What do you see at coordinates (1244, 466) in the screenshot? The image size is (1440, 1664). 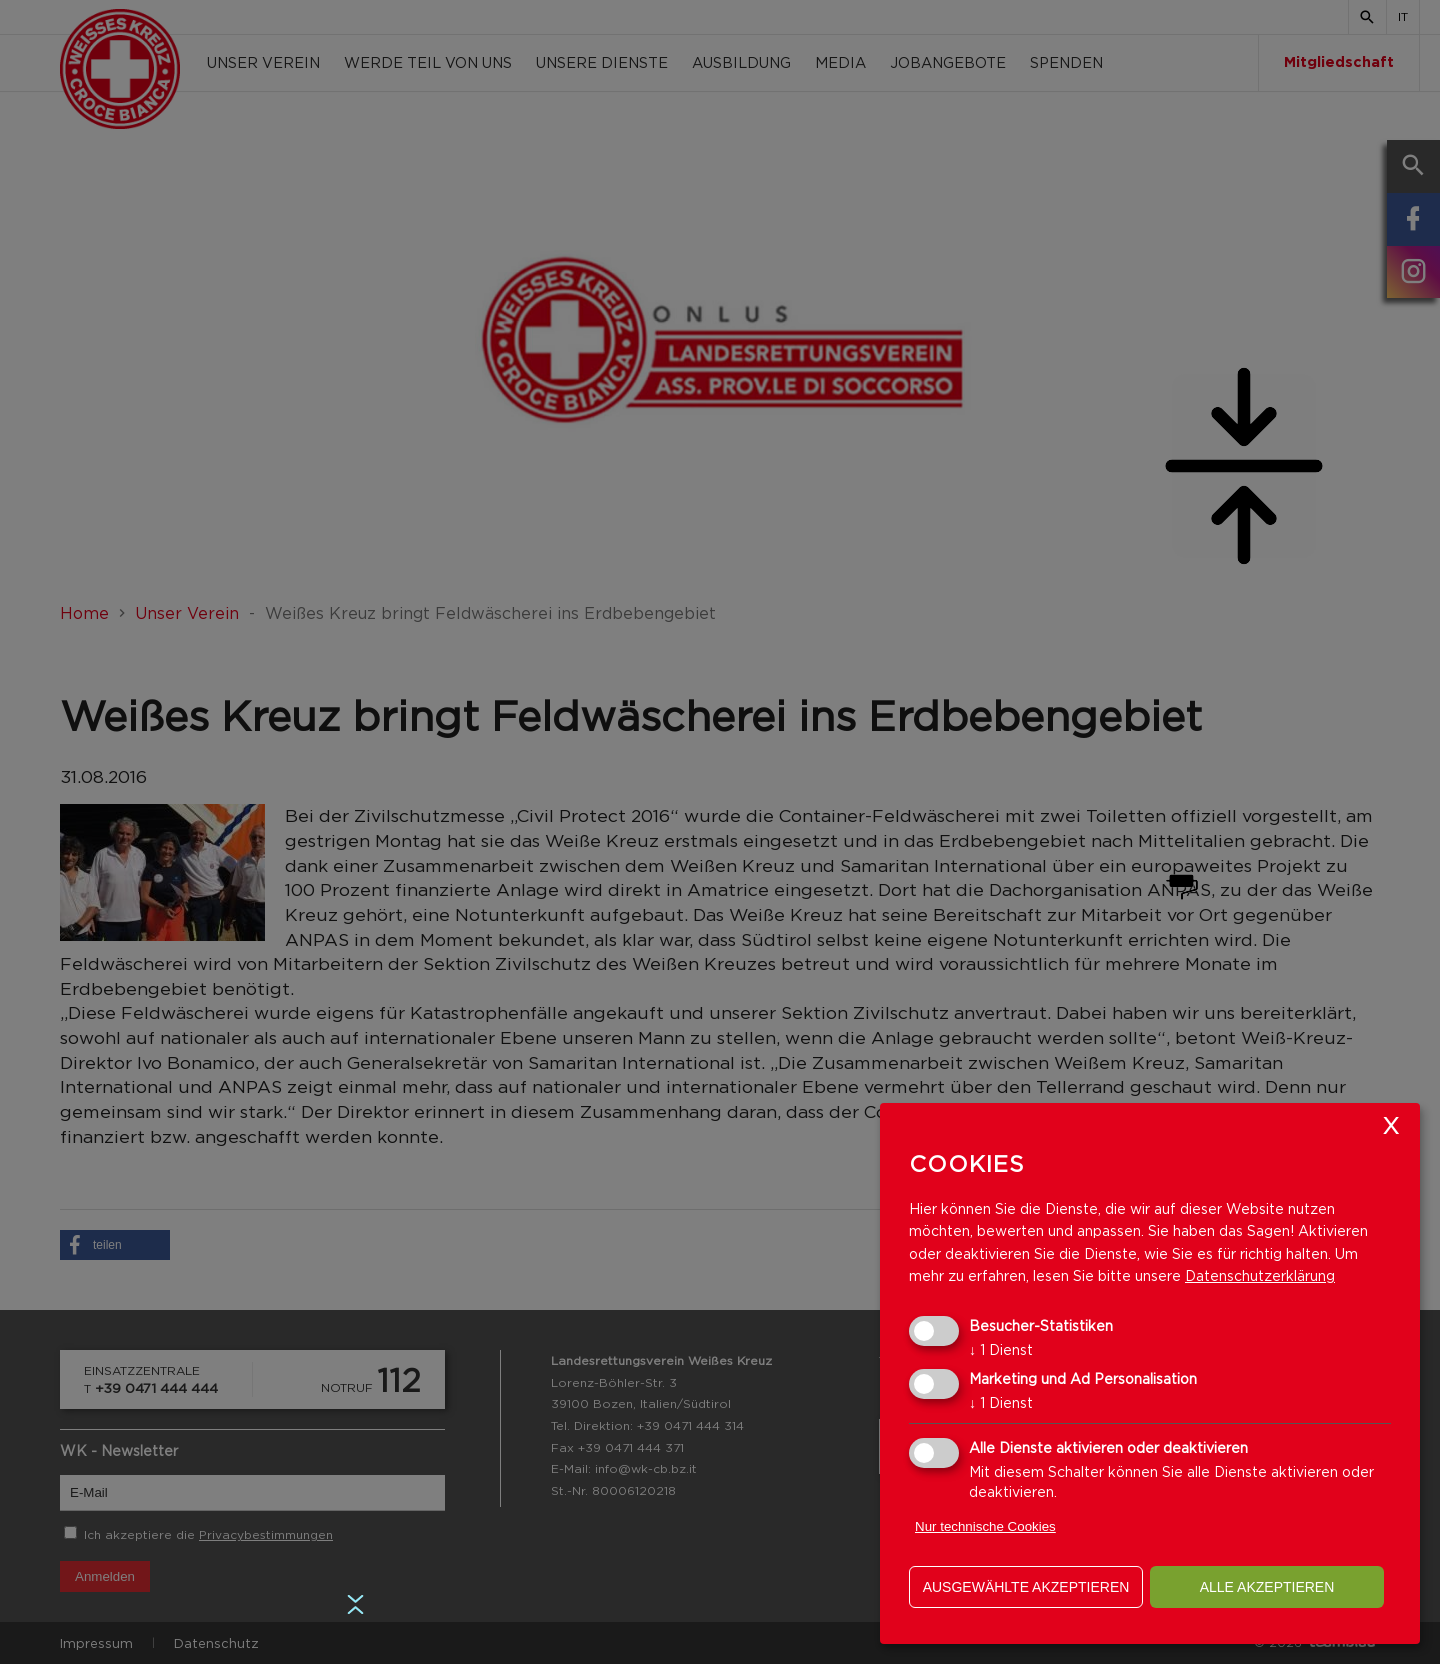 I see `collapse content vertically` at bounding box center [1244, 466].